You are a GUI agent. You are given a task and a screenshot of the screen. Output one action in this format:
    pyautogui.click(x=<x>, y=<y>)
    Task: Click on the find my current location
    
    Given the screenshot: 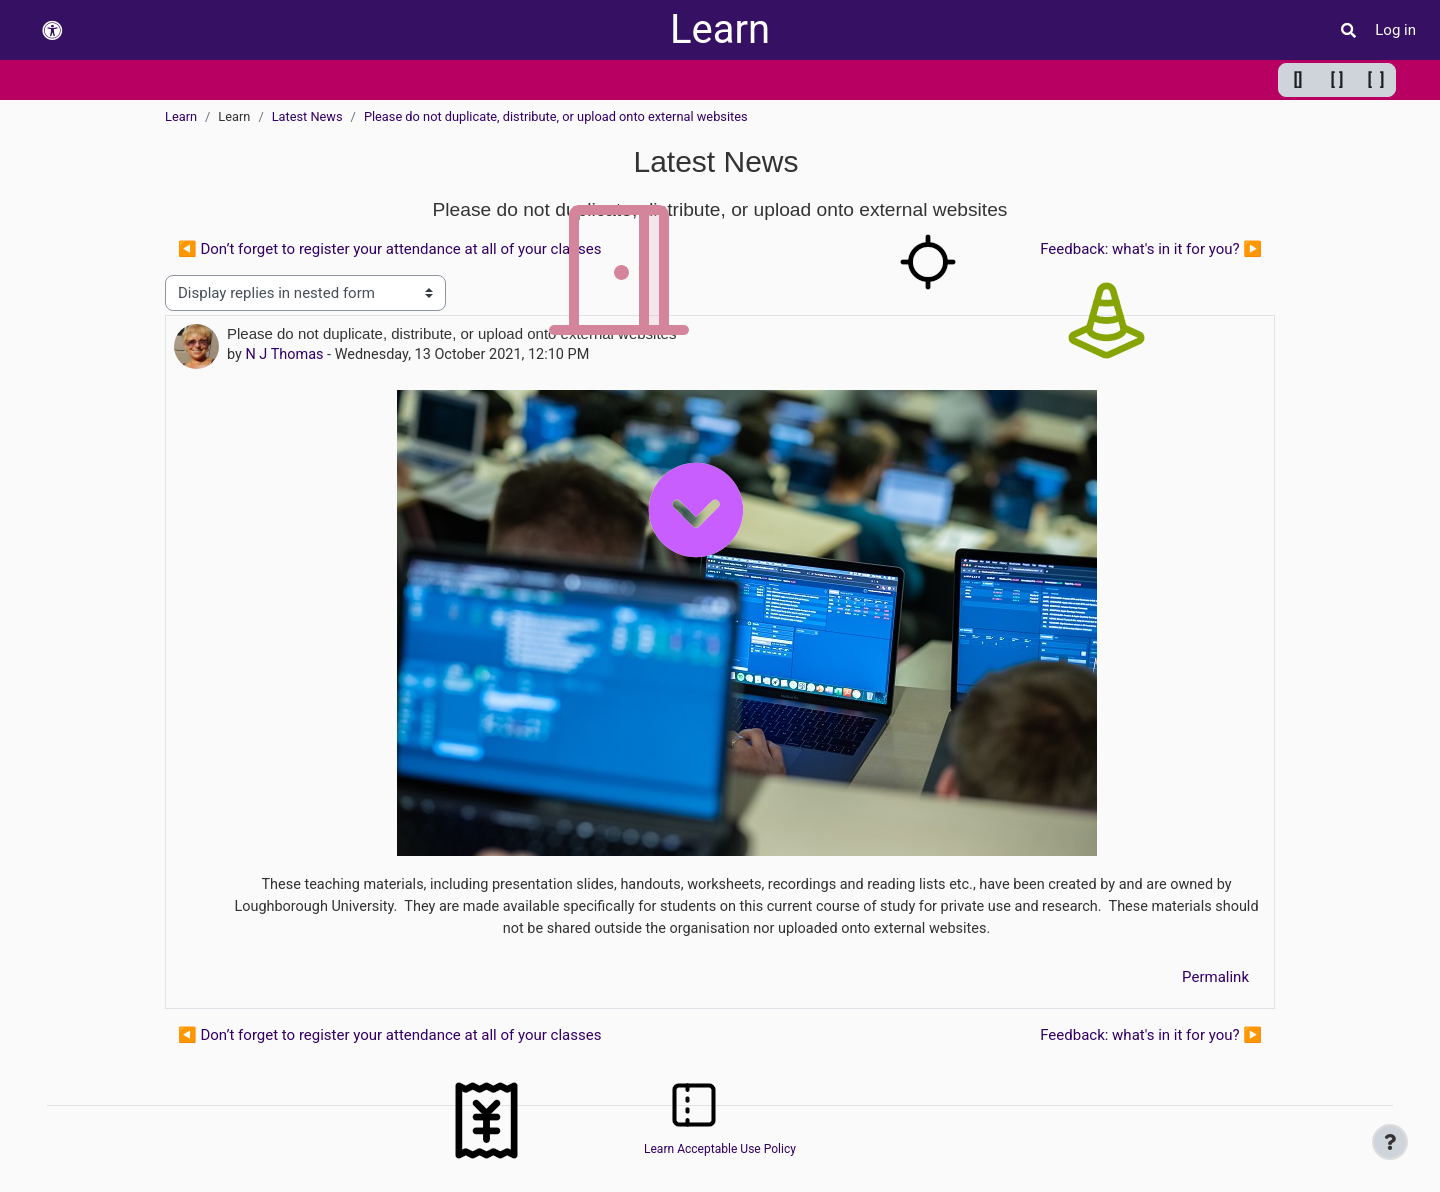 What is the action you would take?
    pyautogui.click(x=928, y=262)
    